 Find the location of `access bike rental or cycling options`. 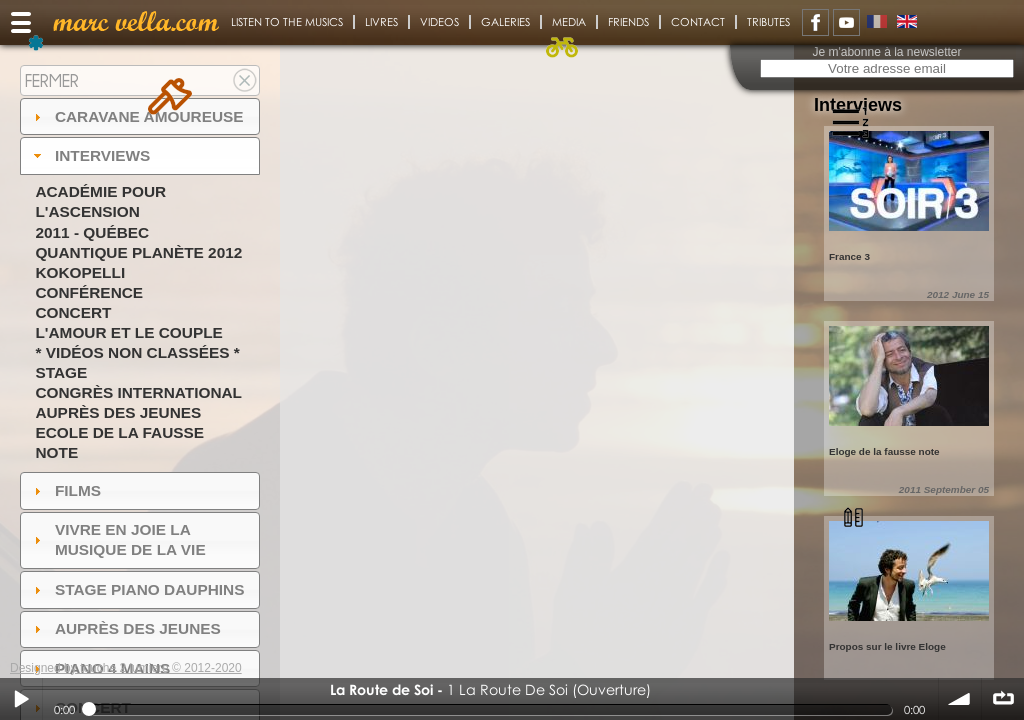

access bike rental or cycling options is located at coordinates (562, 47).